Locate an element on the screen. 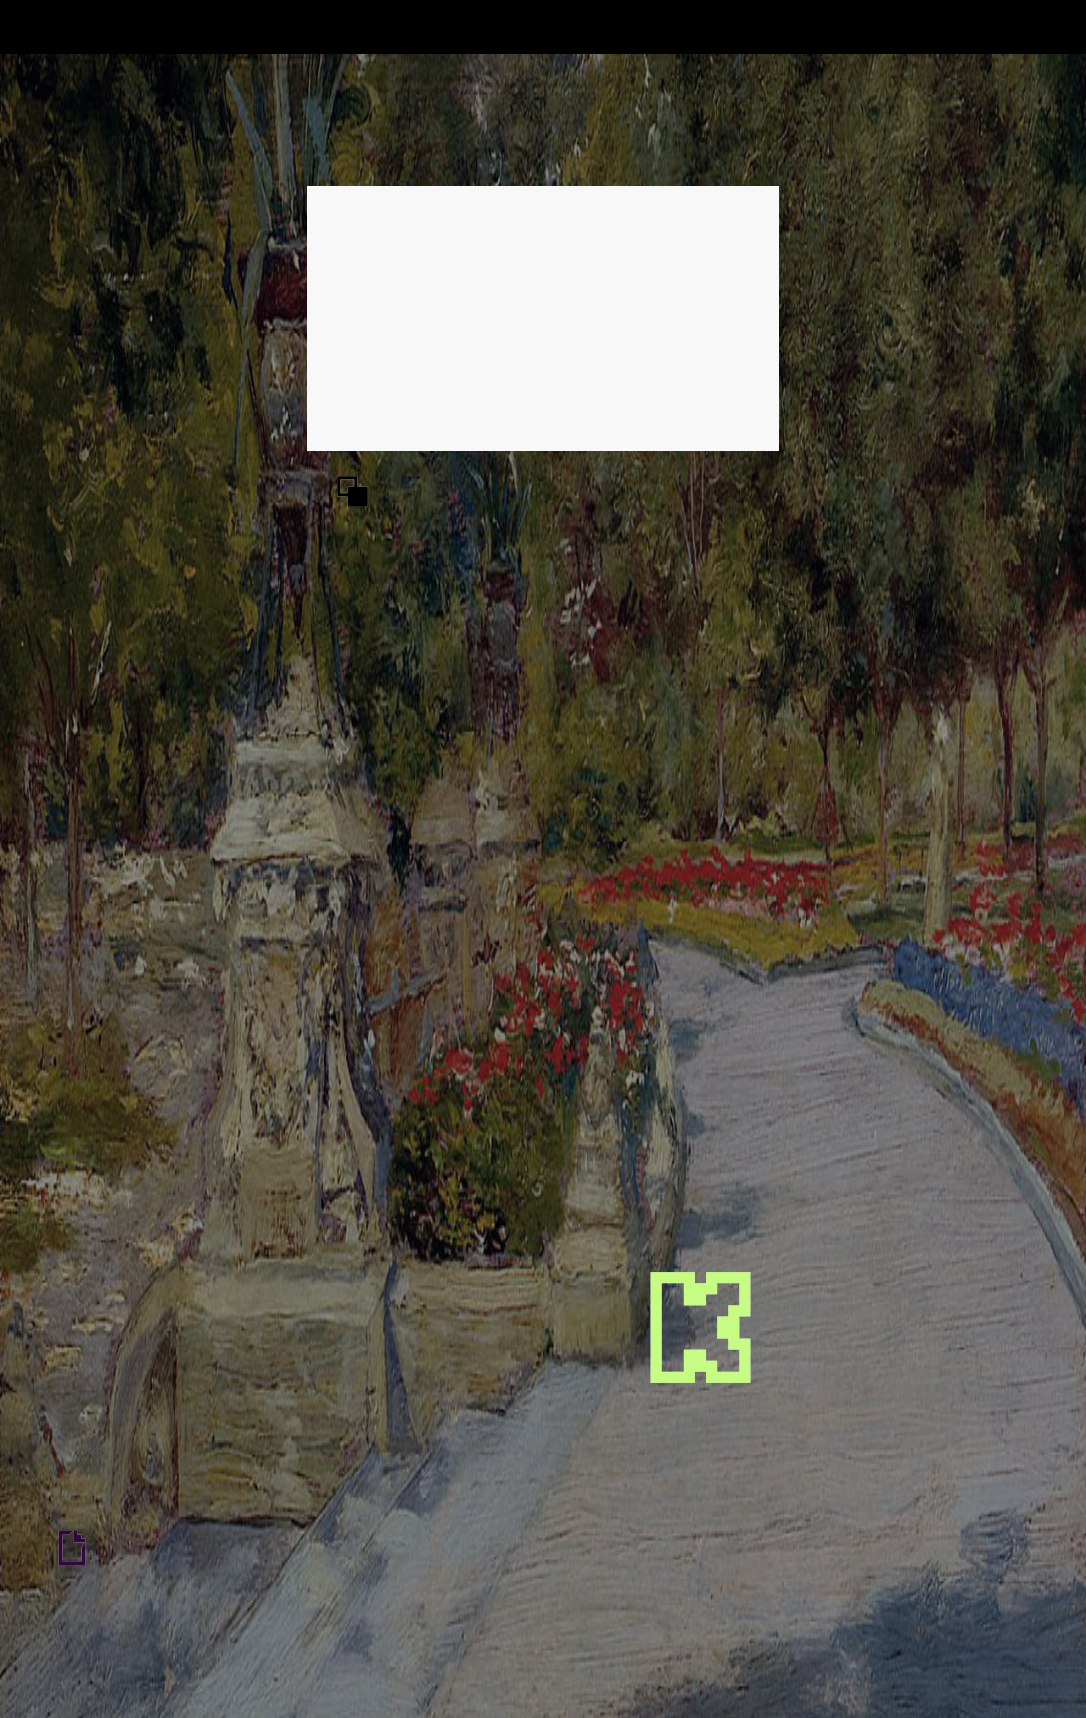 The width and height of the screenshot is (1086, 1718). open giphy to search for gifs is located at coordinates (72, 1548).